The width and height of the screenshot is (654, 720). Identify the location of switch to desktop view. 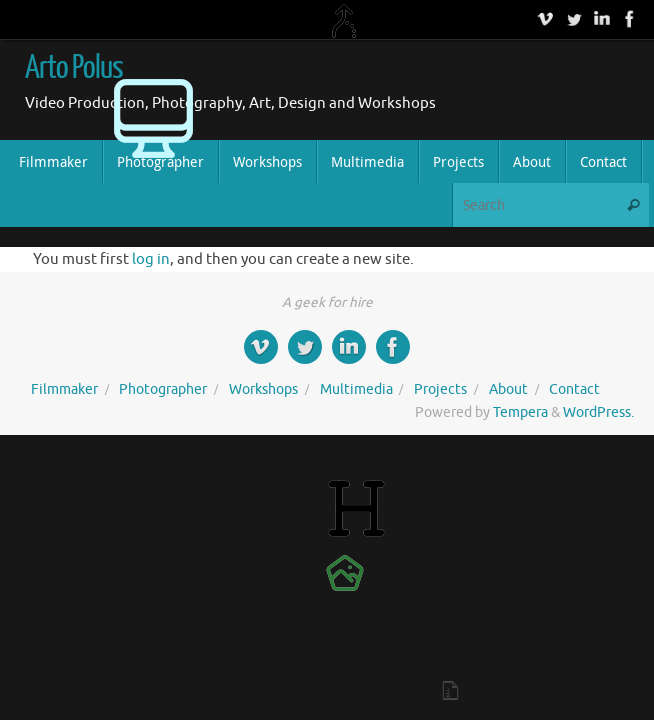
(153, 118).